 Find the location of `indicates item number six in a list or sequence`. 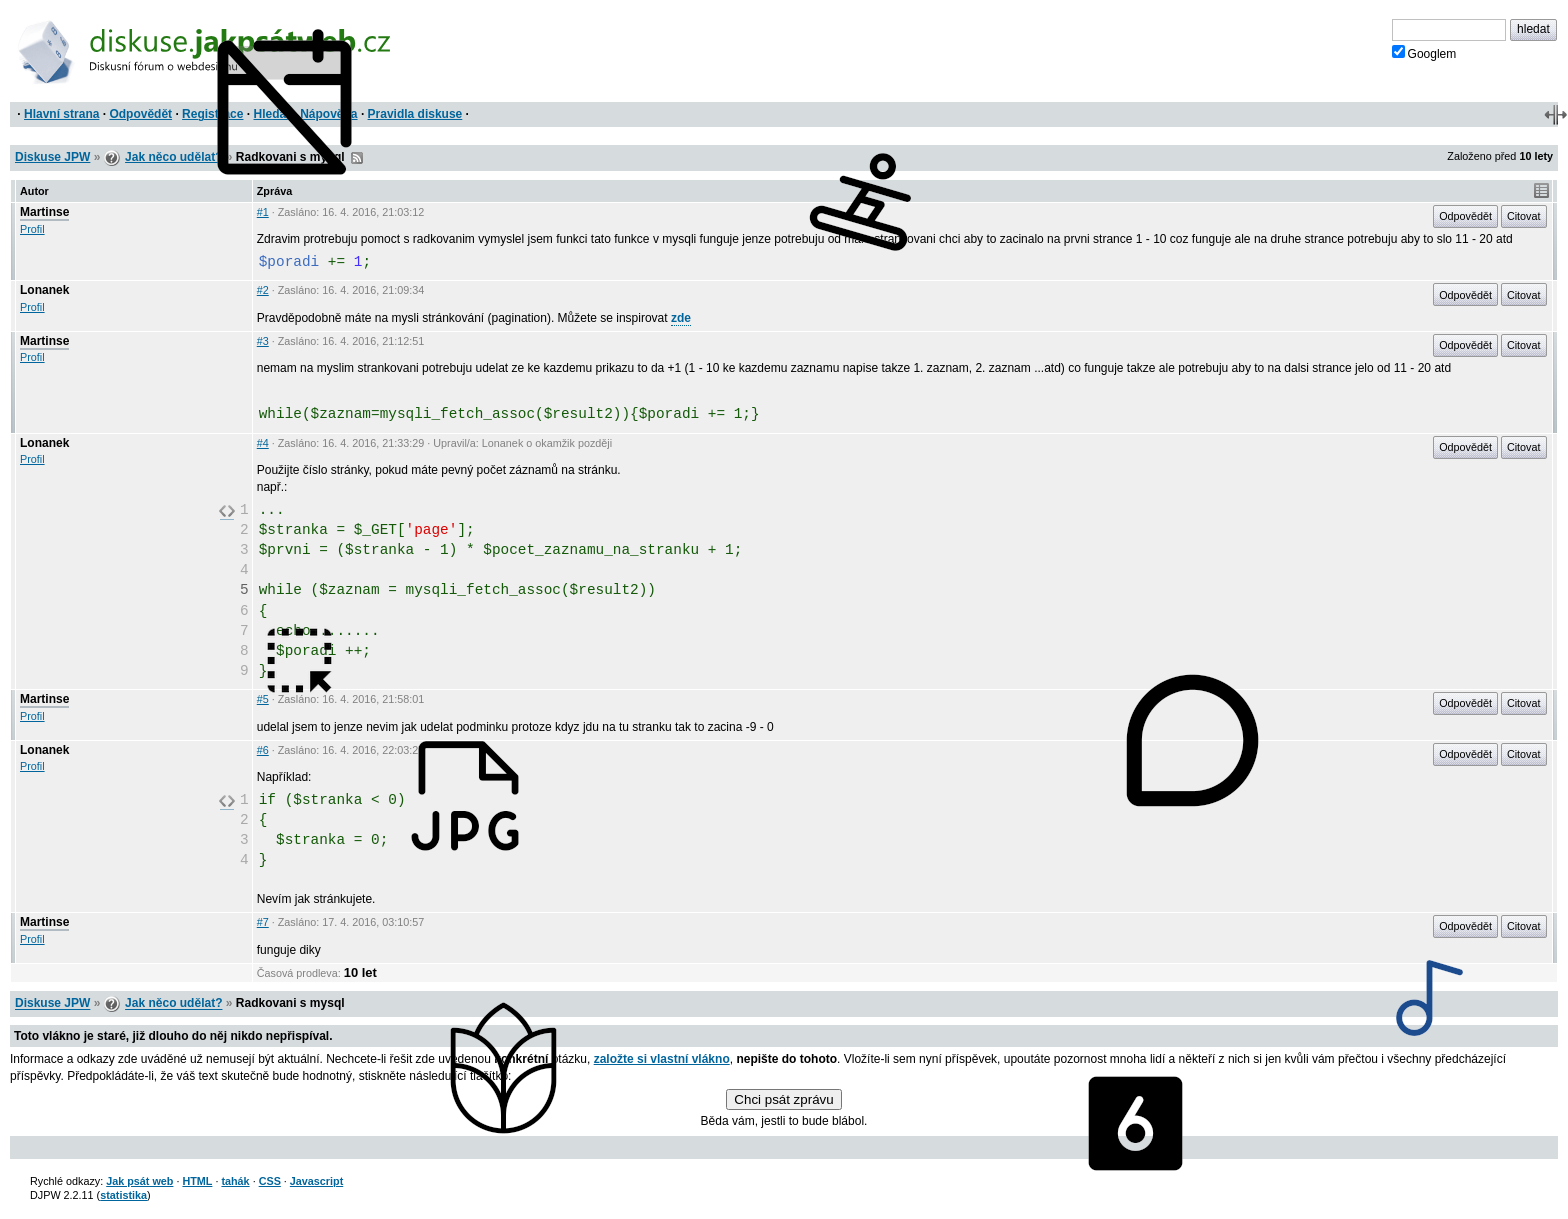

indicates item number six in a list or sequence is located at coordinates (1135, 1123).